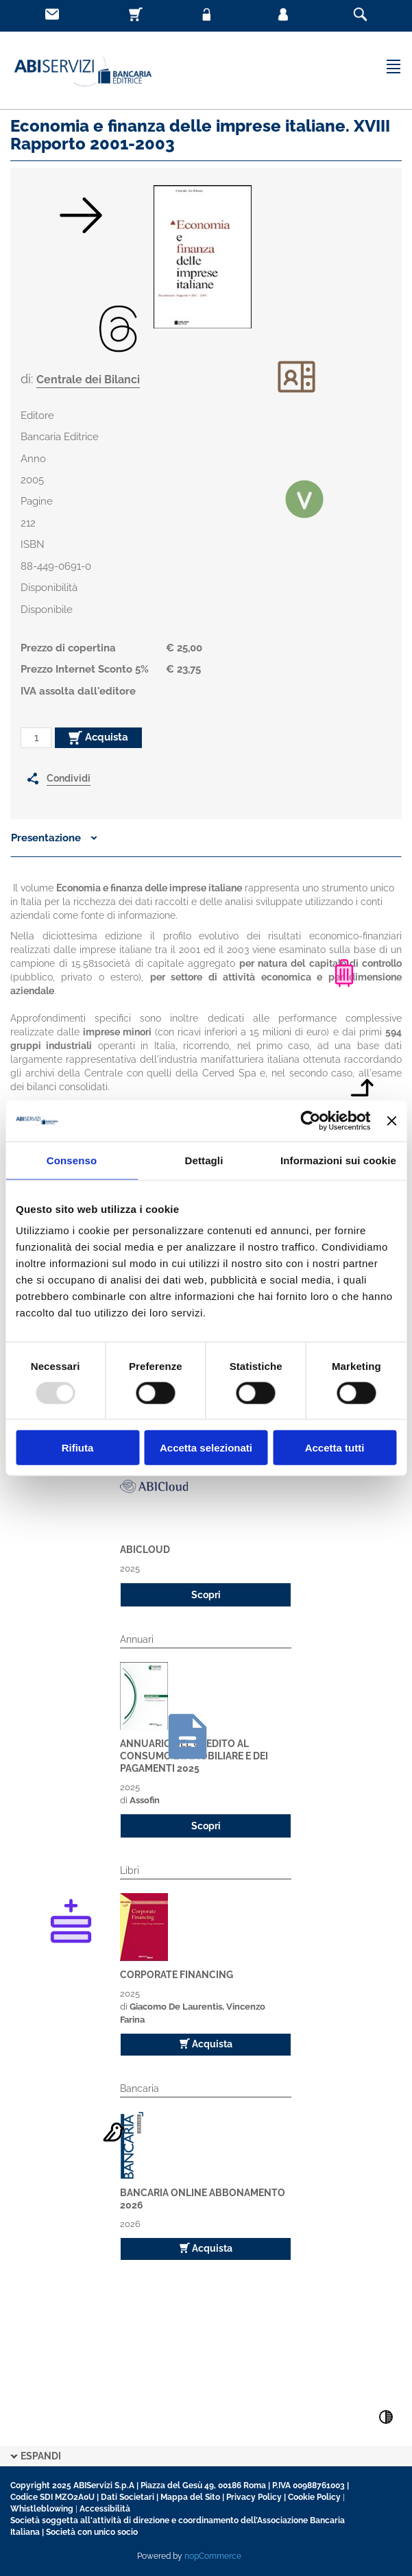  What do you see at coordinates (114, 2132) in the screenshot?
I see `access twitter or social media sharing` at bounding box center [114, 2132].